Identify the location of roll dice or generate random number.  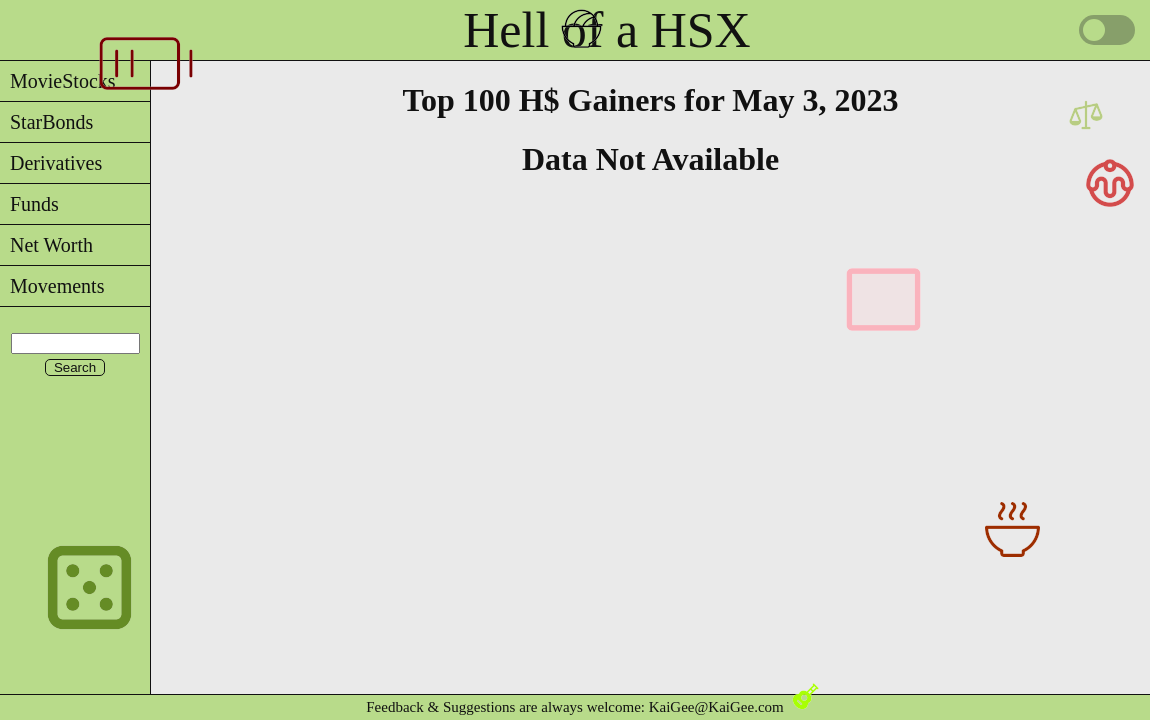
(89, 587).